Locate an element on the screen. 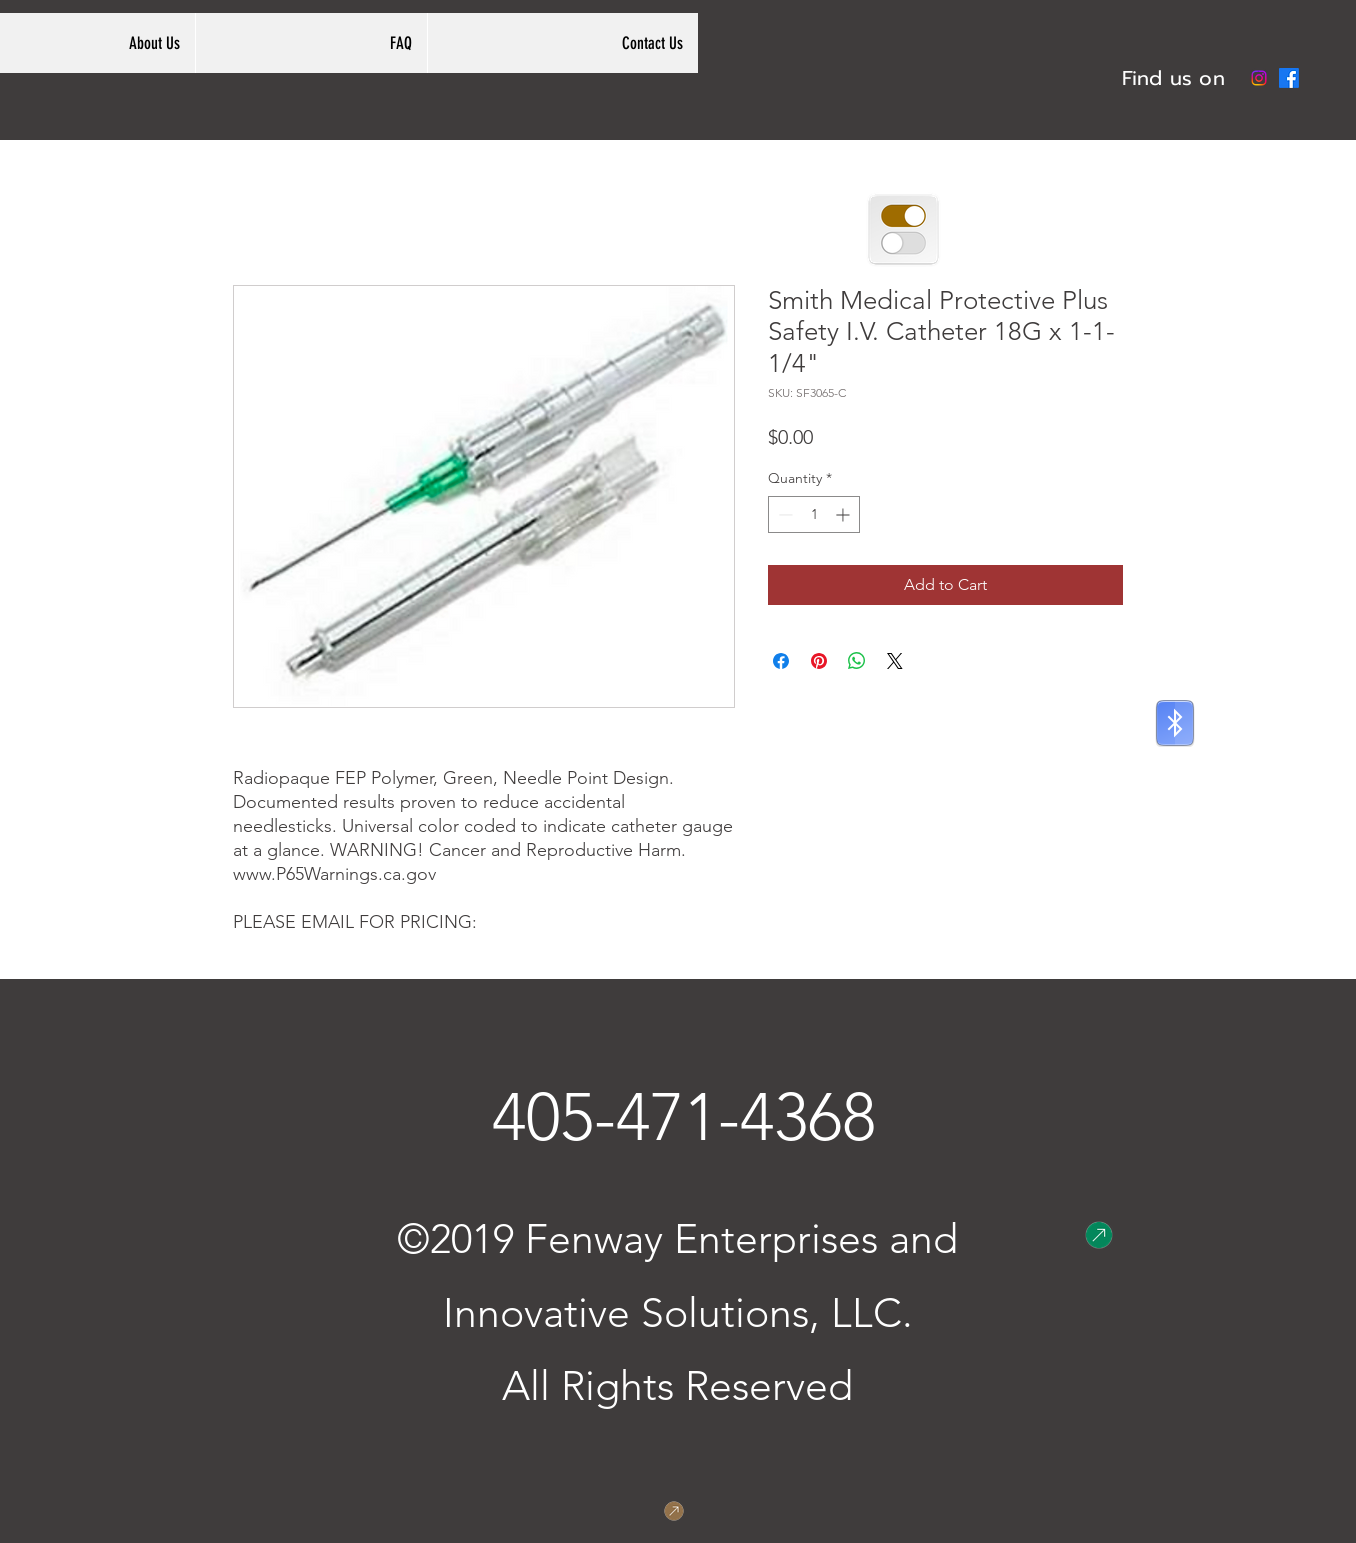 Image resolution: width=1356 pixels, height=1543 pixels. indicates a symbolic link or shortcut to another file is located at coordinates (674, 1511).